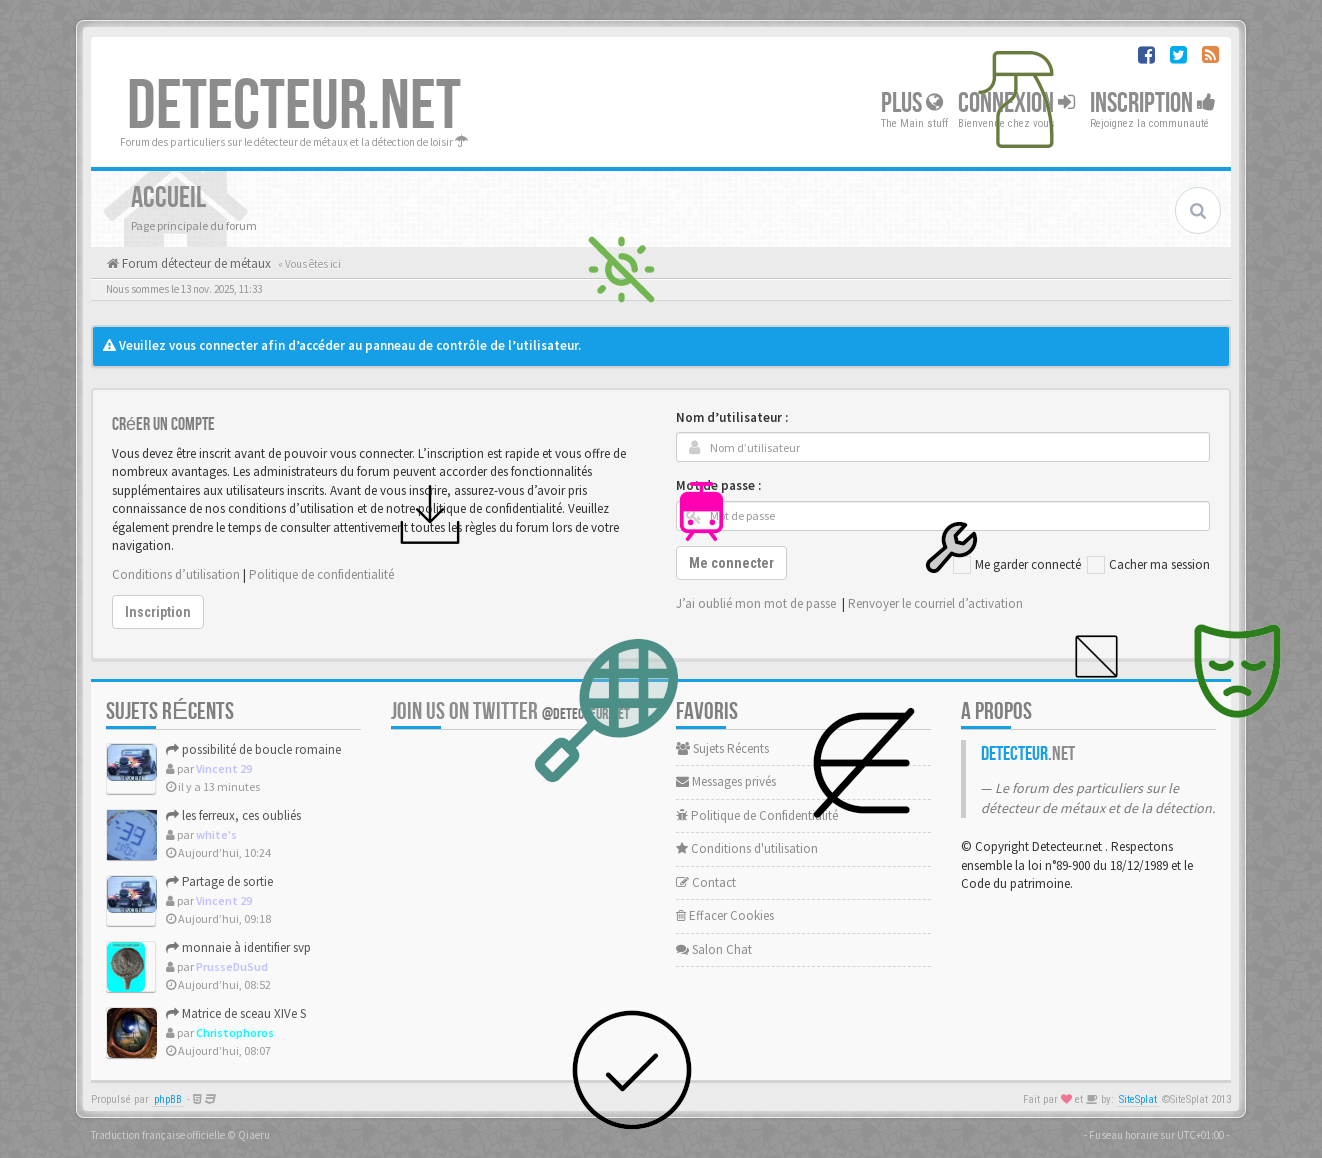 The height and width of the screenshot is (1158, 1322). What do you see at coordinates (1096, 656) in the screenshot?
I see `placeholder for missing or unloaded image content` at bounding box center [1096, 656].